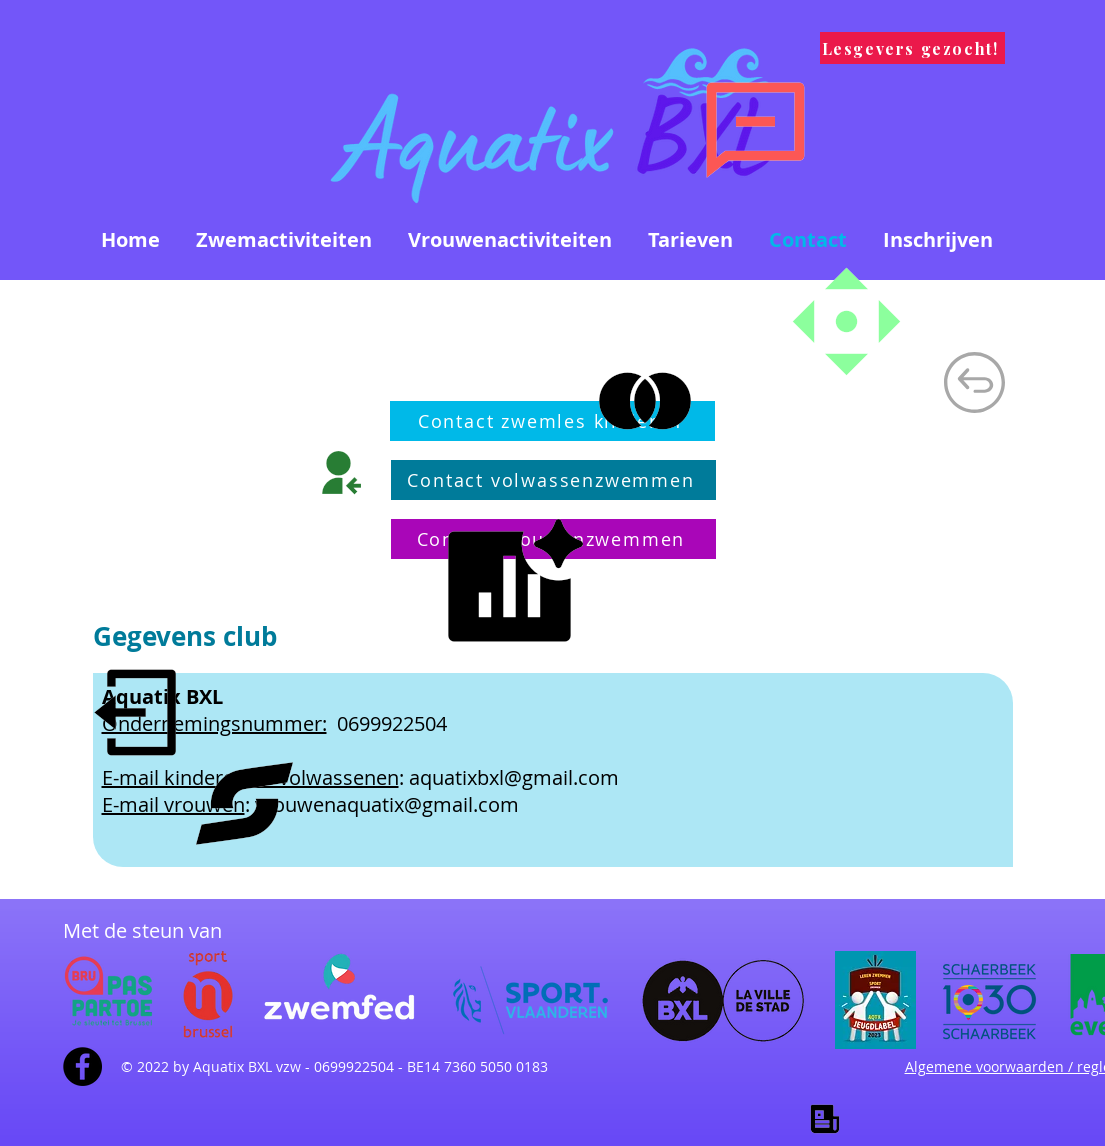  I want to click on open messaging or chat, so click(755, 126).